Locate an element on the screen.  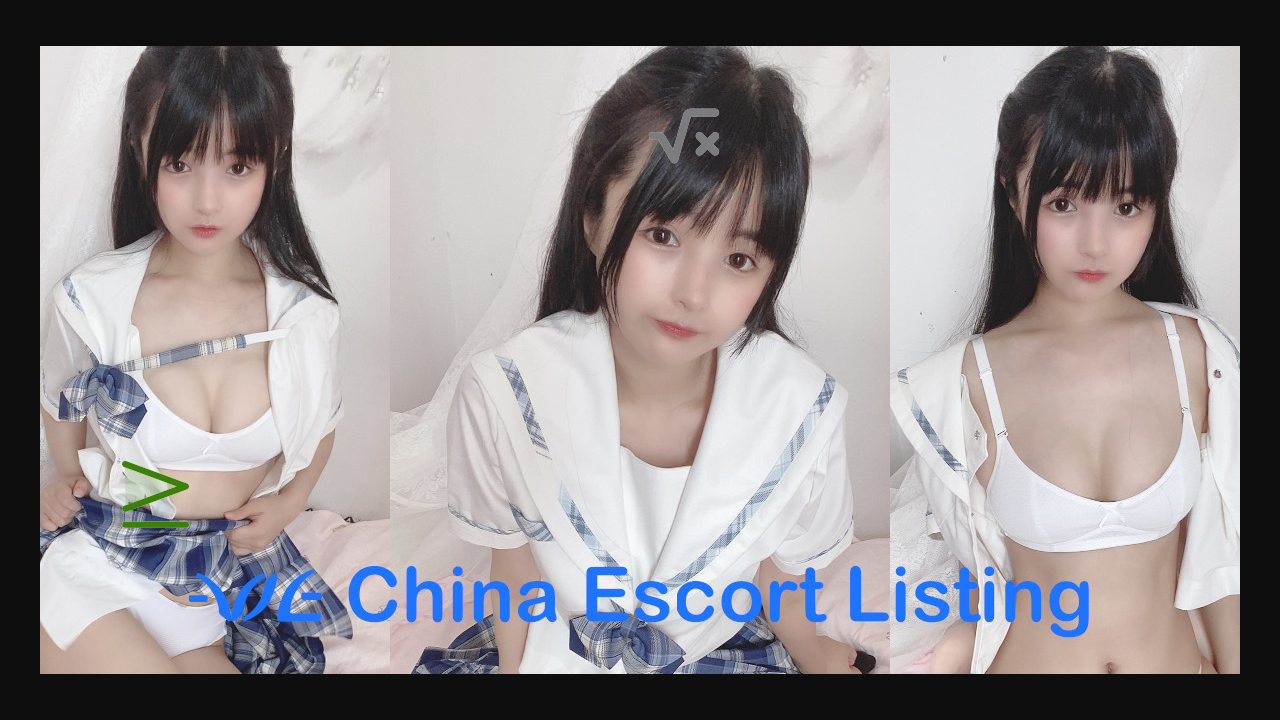
access mathematical or scientific calculator functions is located at coordinates (684, 136).